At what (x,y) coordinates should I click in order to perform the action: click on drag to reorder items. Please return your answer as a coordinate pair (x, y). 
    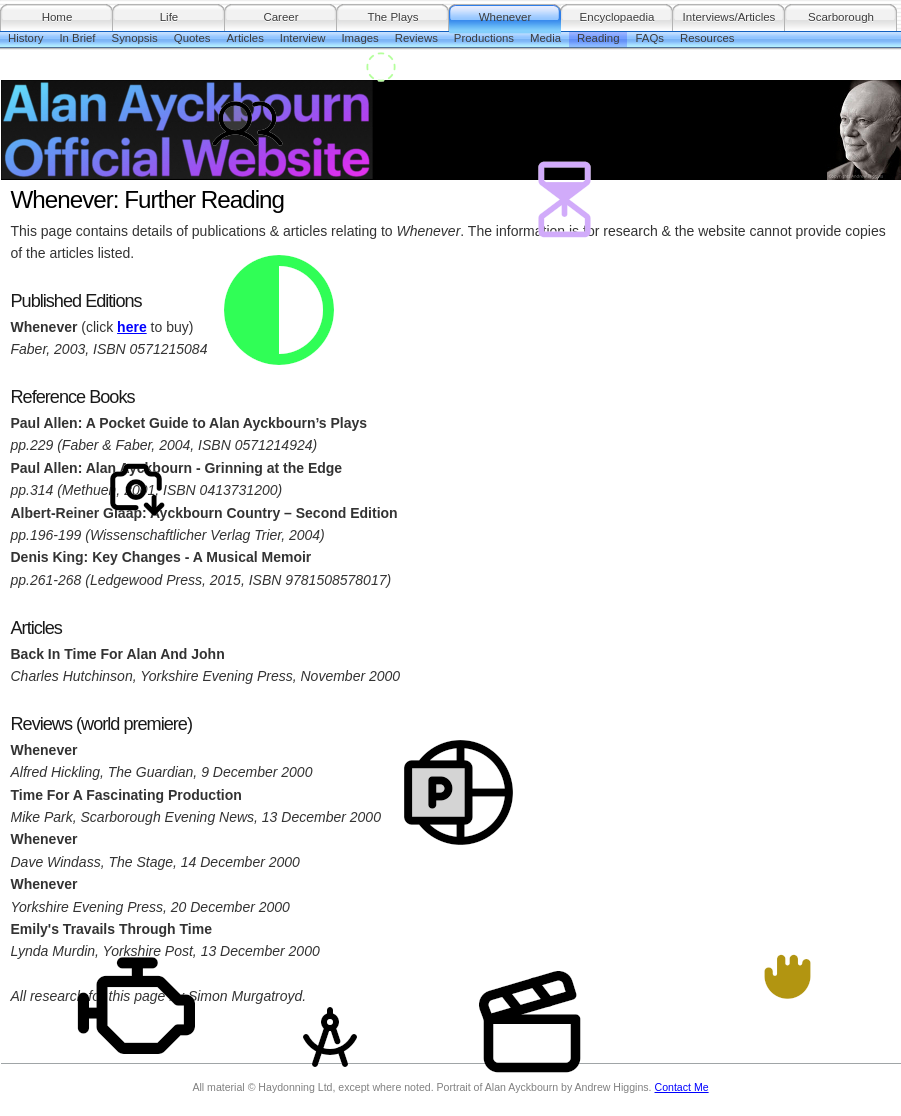
    Looking at the image, I should click on (787, 969).